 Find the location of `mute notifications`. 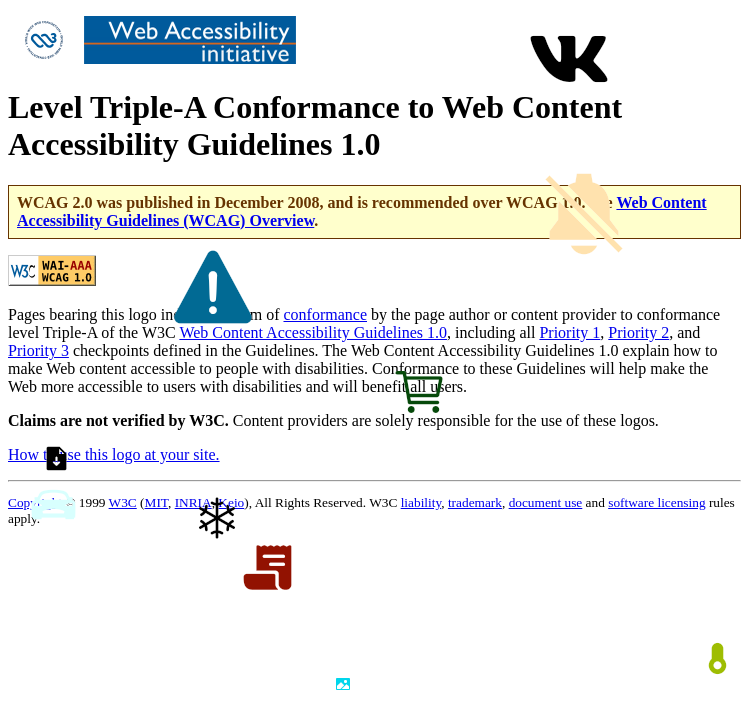

mute notifications is located at coordinates (584, 214).